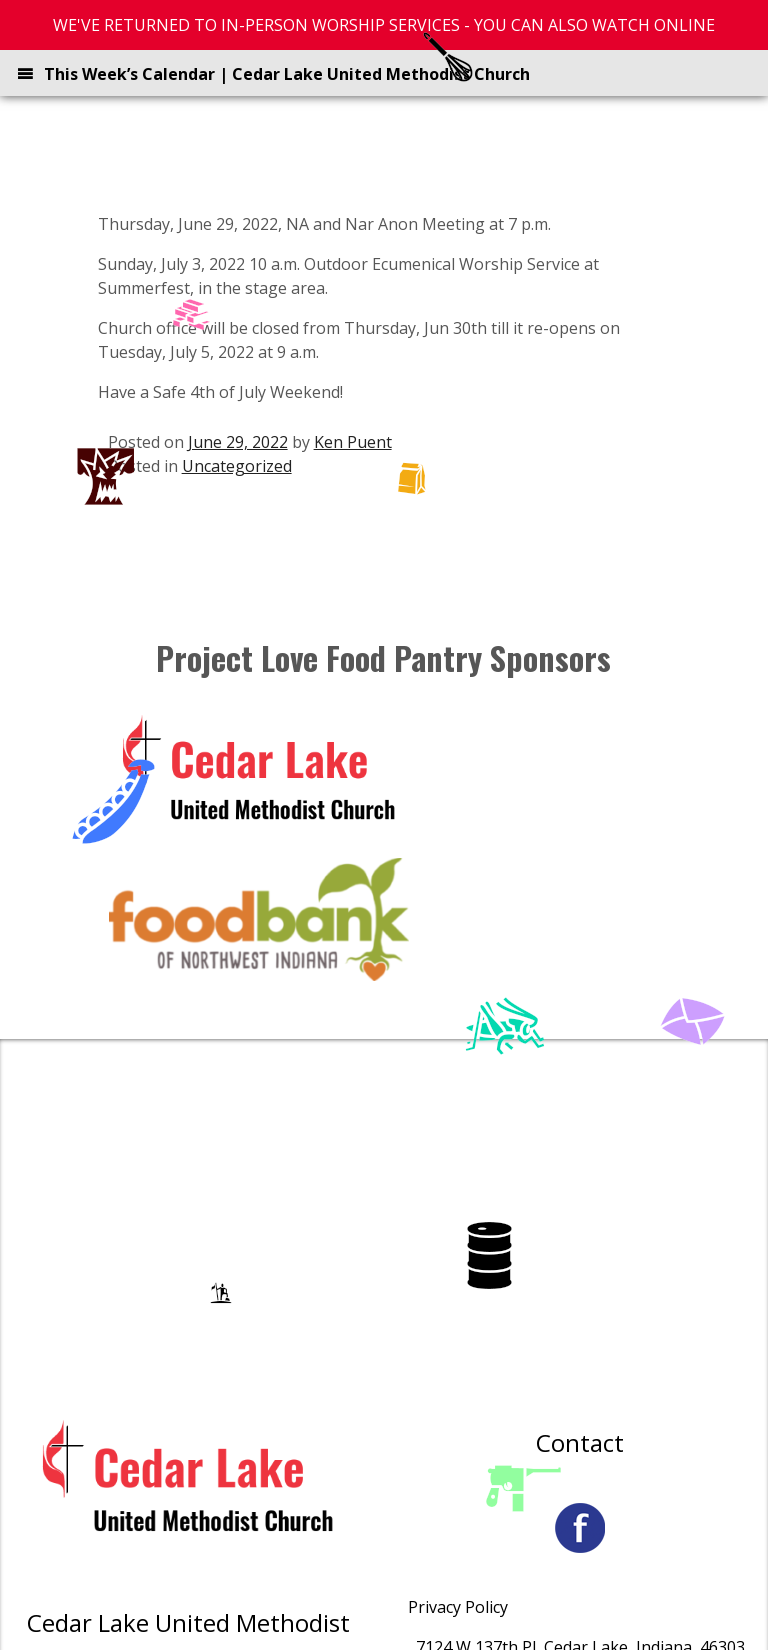 The image size is (768, 1650). What do you see at coordinates (489, 1255) in the screenshot?
I see `indicates oil or fuel resources in a game inventory` at bounding box center [489, 1255].